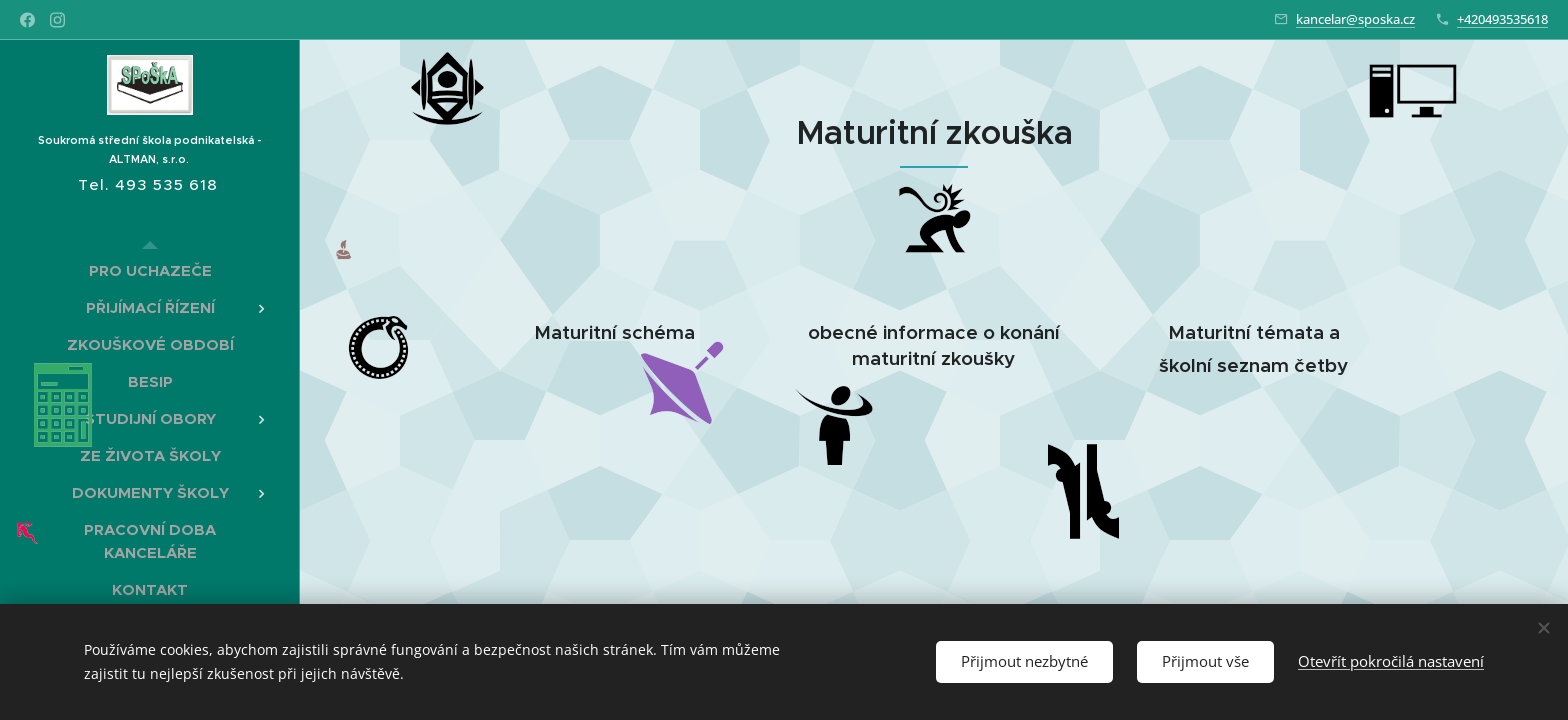 The image size is (1568, 720). I want to click on play a spinning top mini-game, so click(682, 383).